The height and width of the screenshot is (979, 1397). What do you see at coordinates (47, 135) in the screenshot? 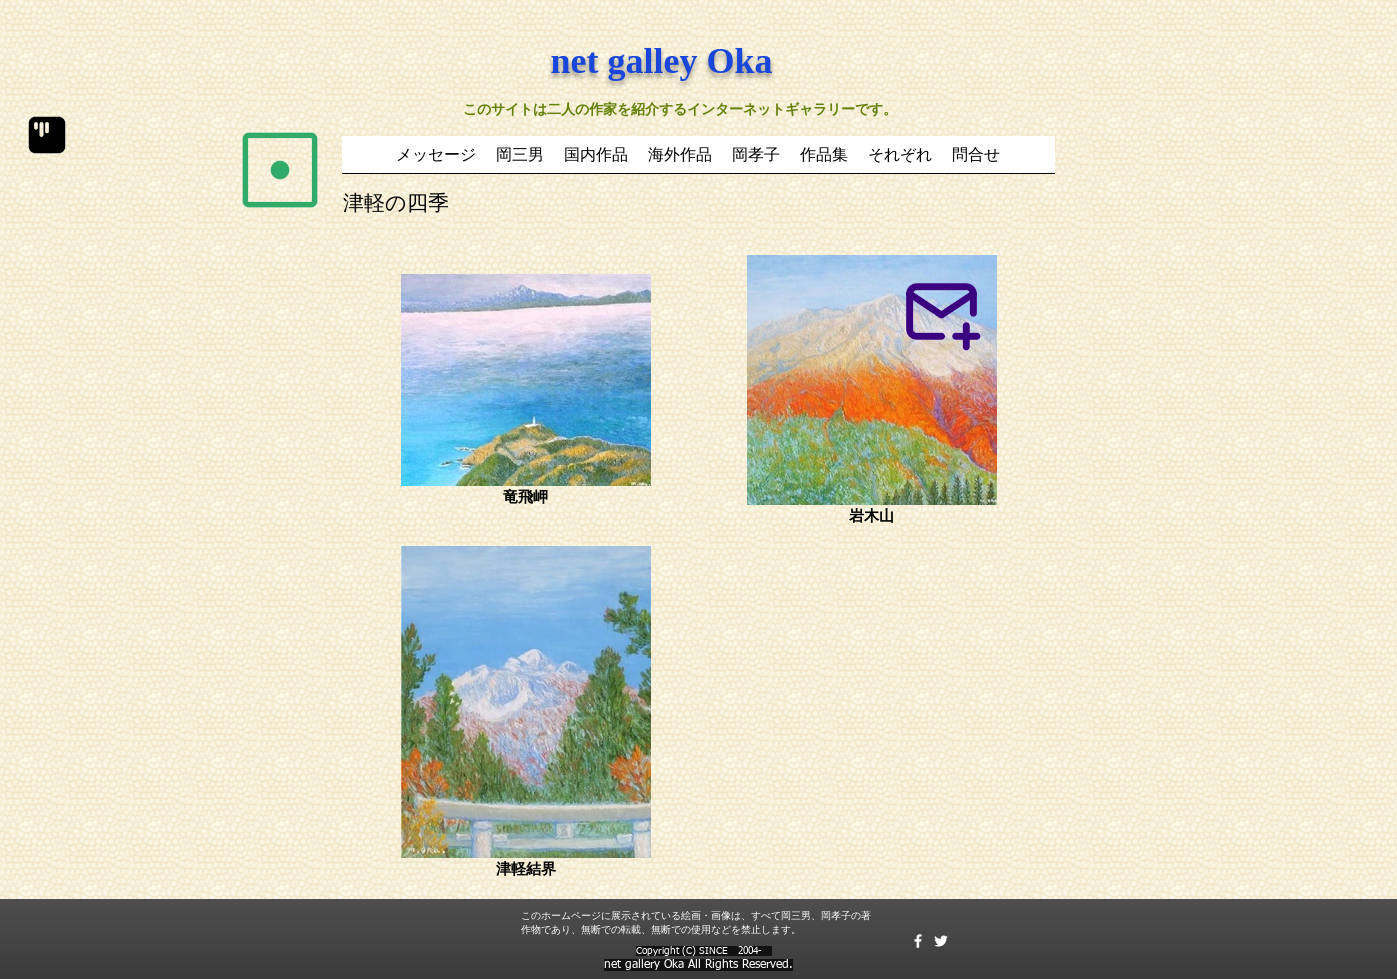
I see `align content to the top-left corner` at bounding box center [47, 135].